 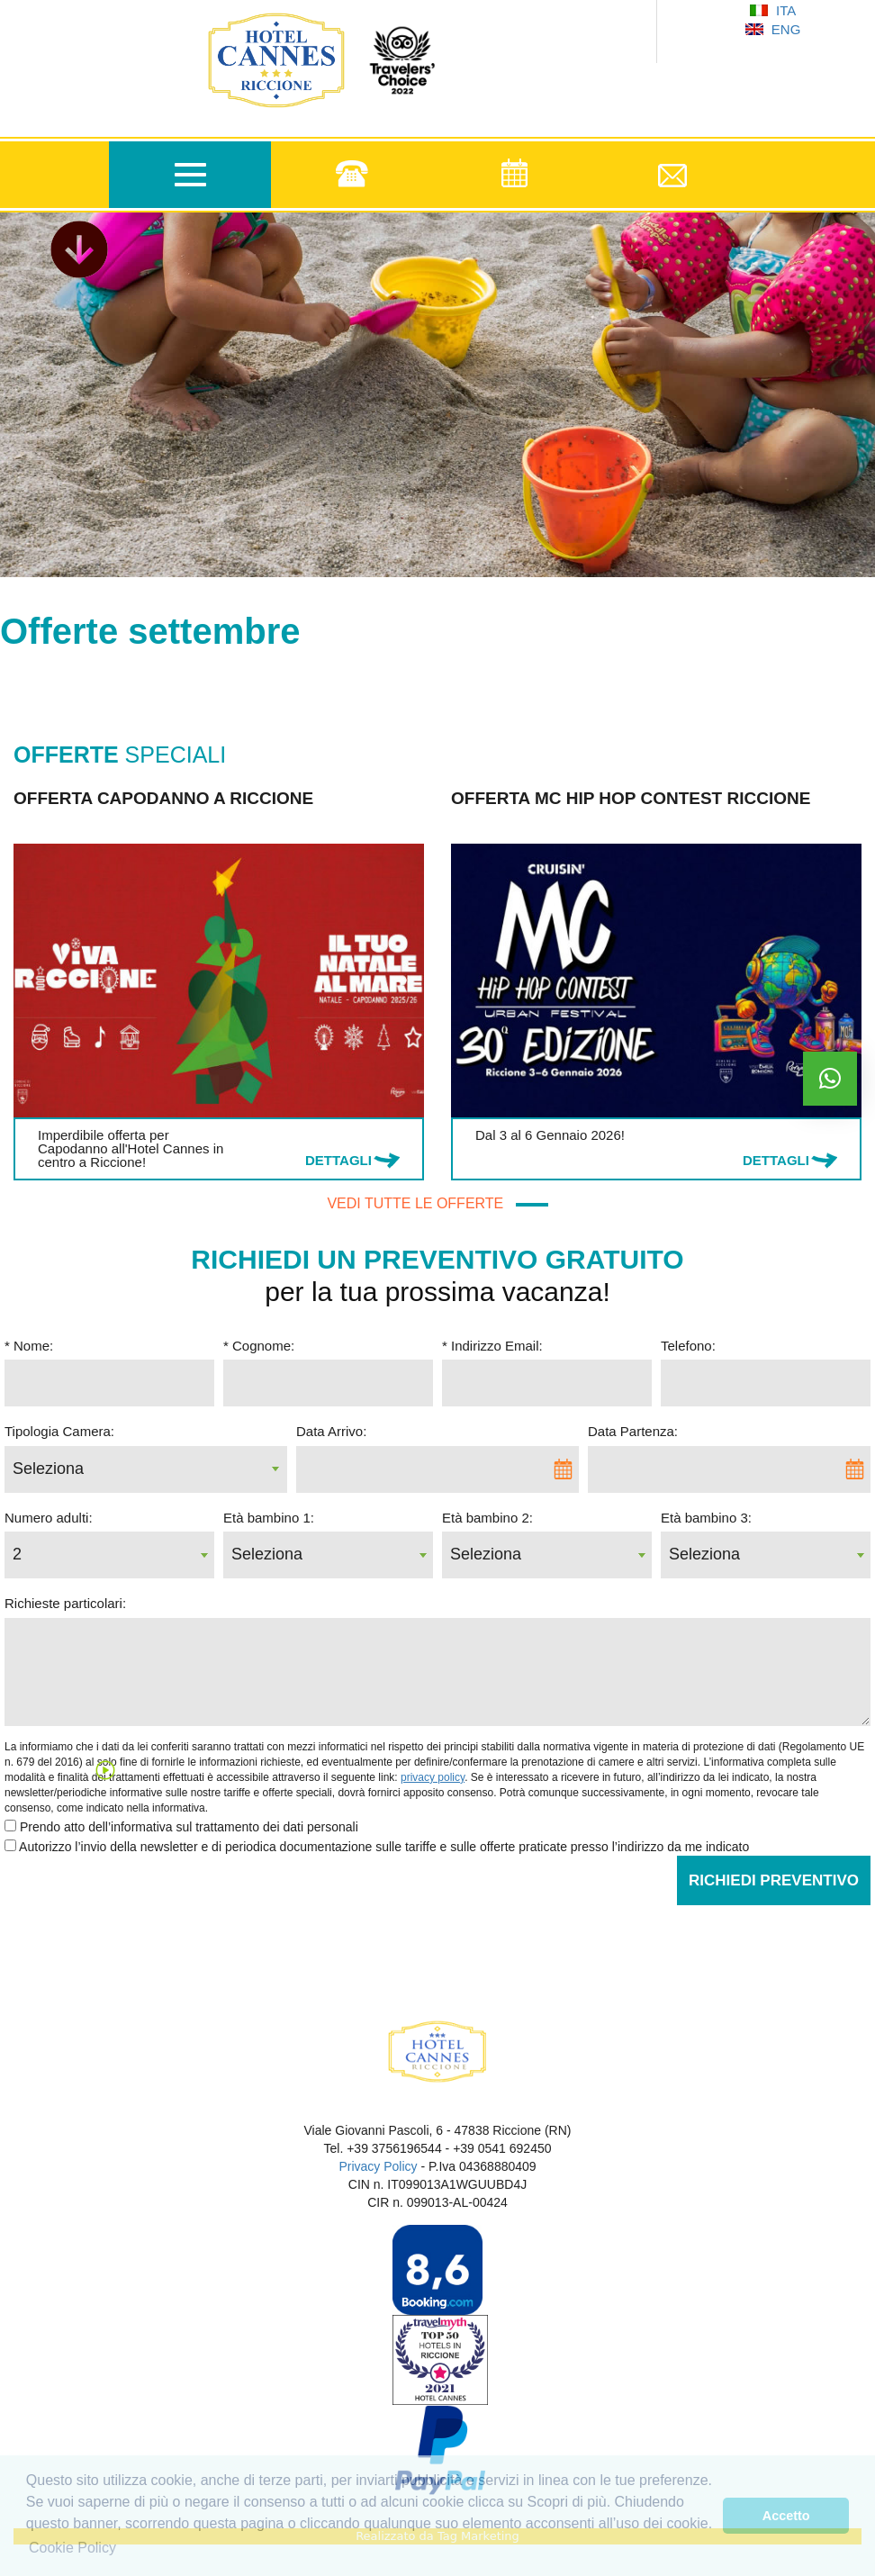 I want to click on download a file or content, so click(x=79, y=249).